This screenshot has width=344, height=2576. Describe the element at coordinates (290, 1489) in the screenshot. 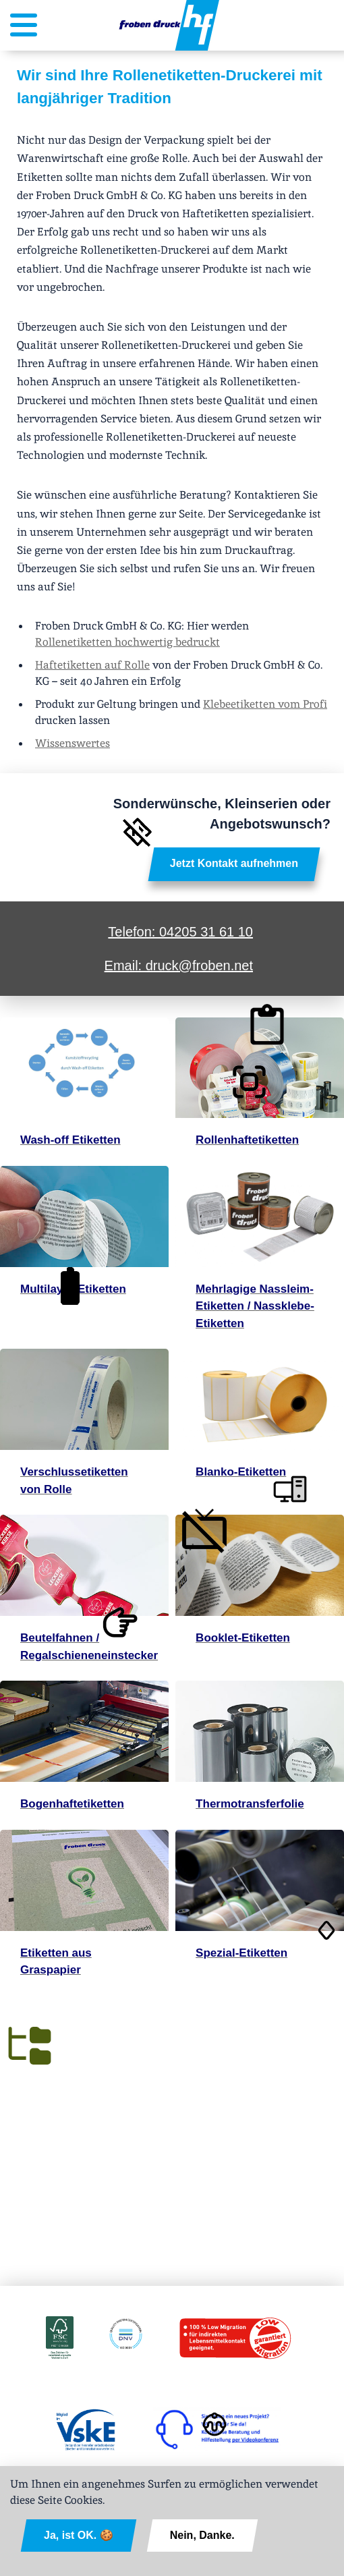

I see `access desktop computer settings` at that location.